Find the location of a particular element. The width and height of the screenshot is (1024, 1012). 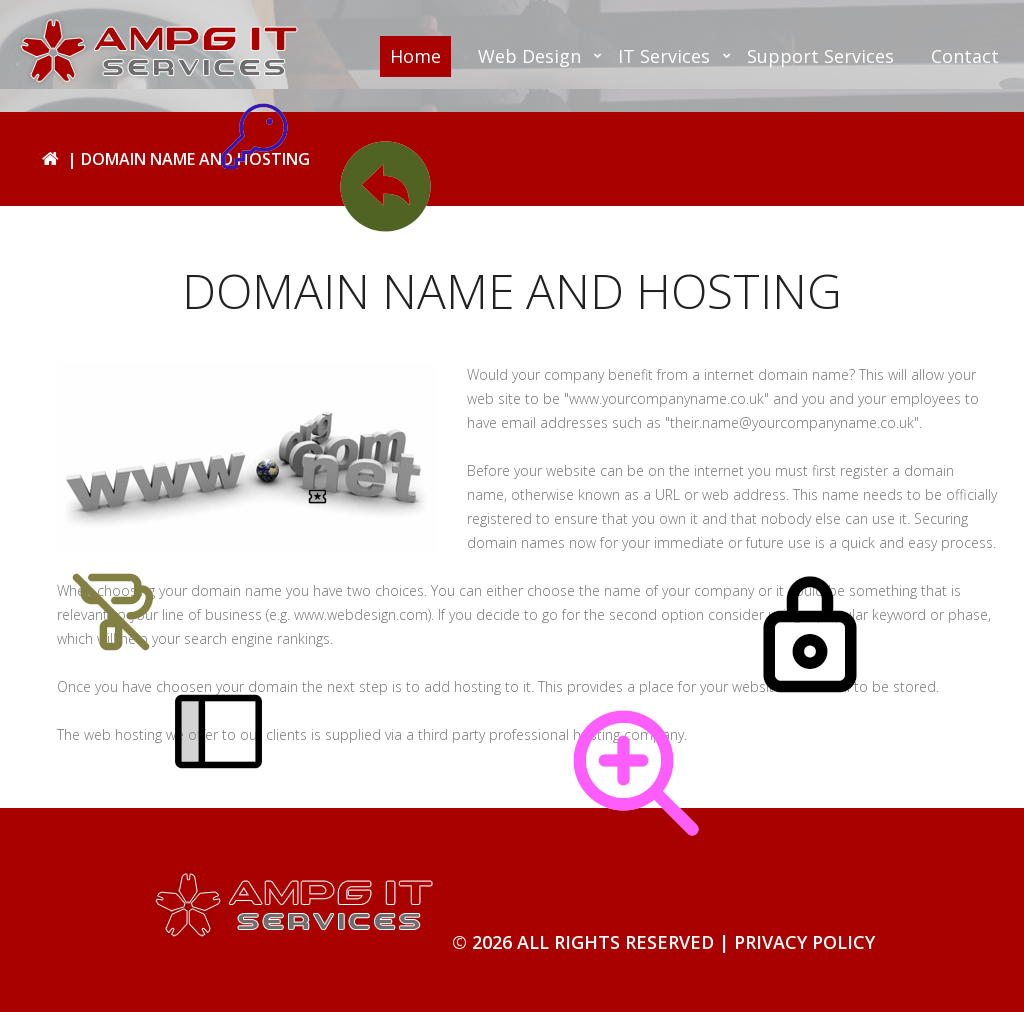

disable paint or fill tool is located at coordinates (111, 612).